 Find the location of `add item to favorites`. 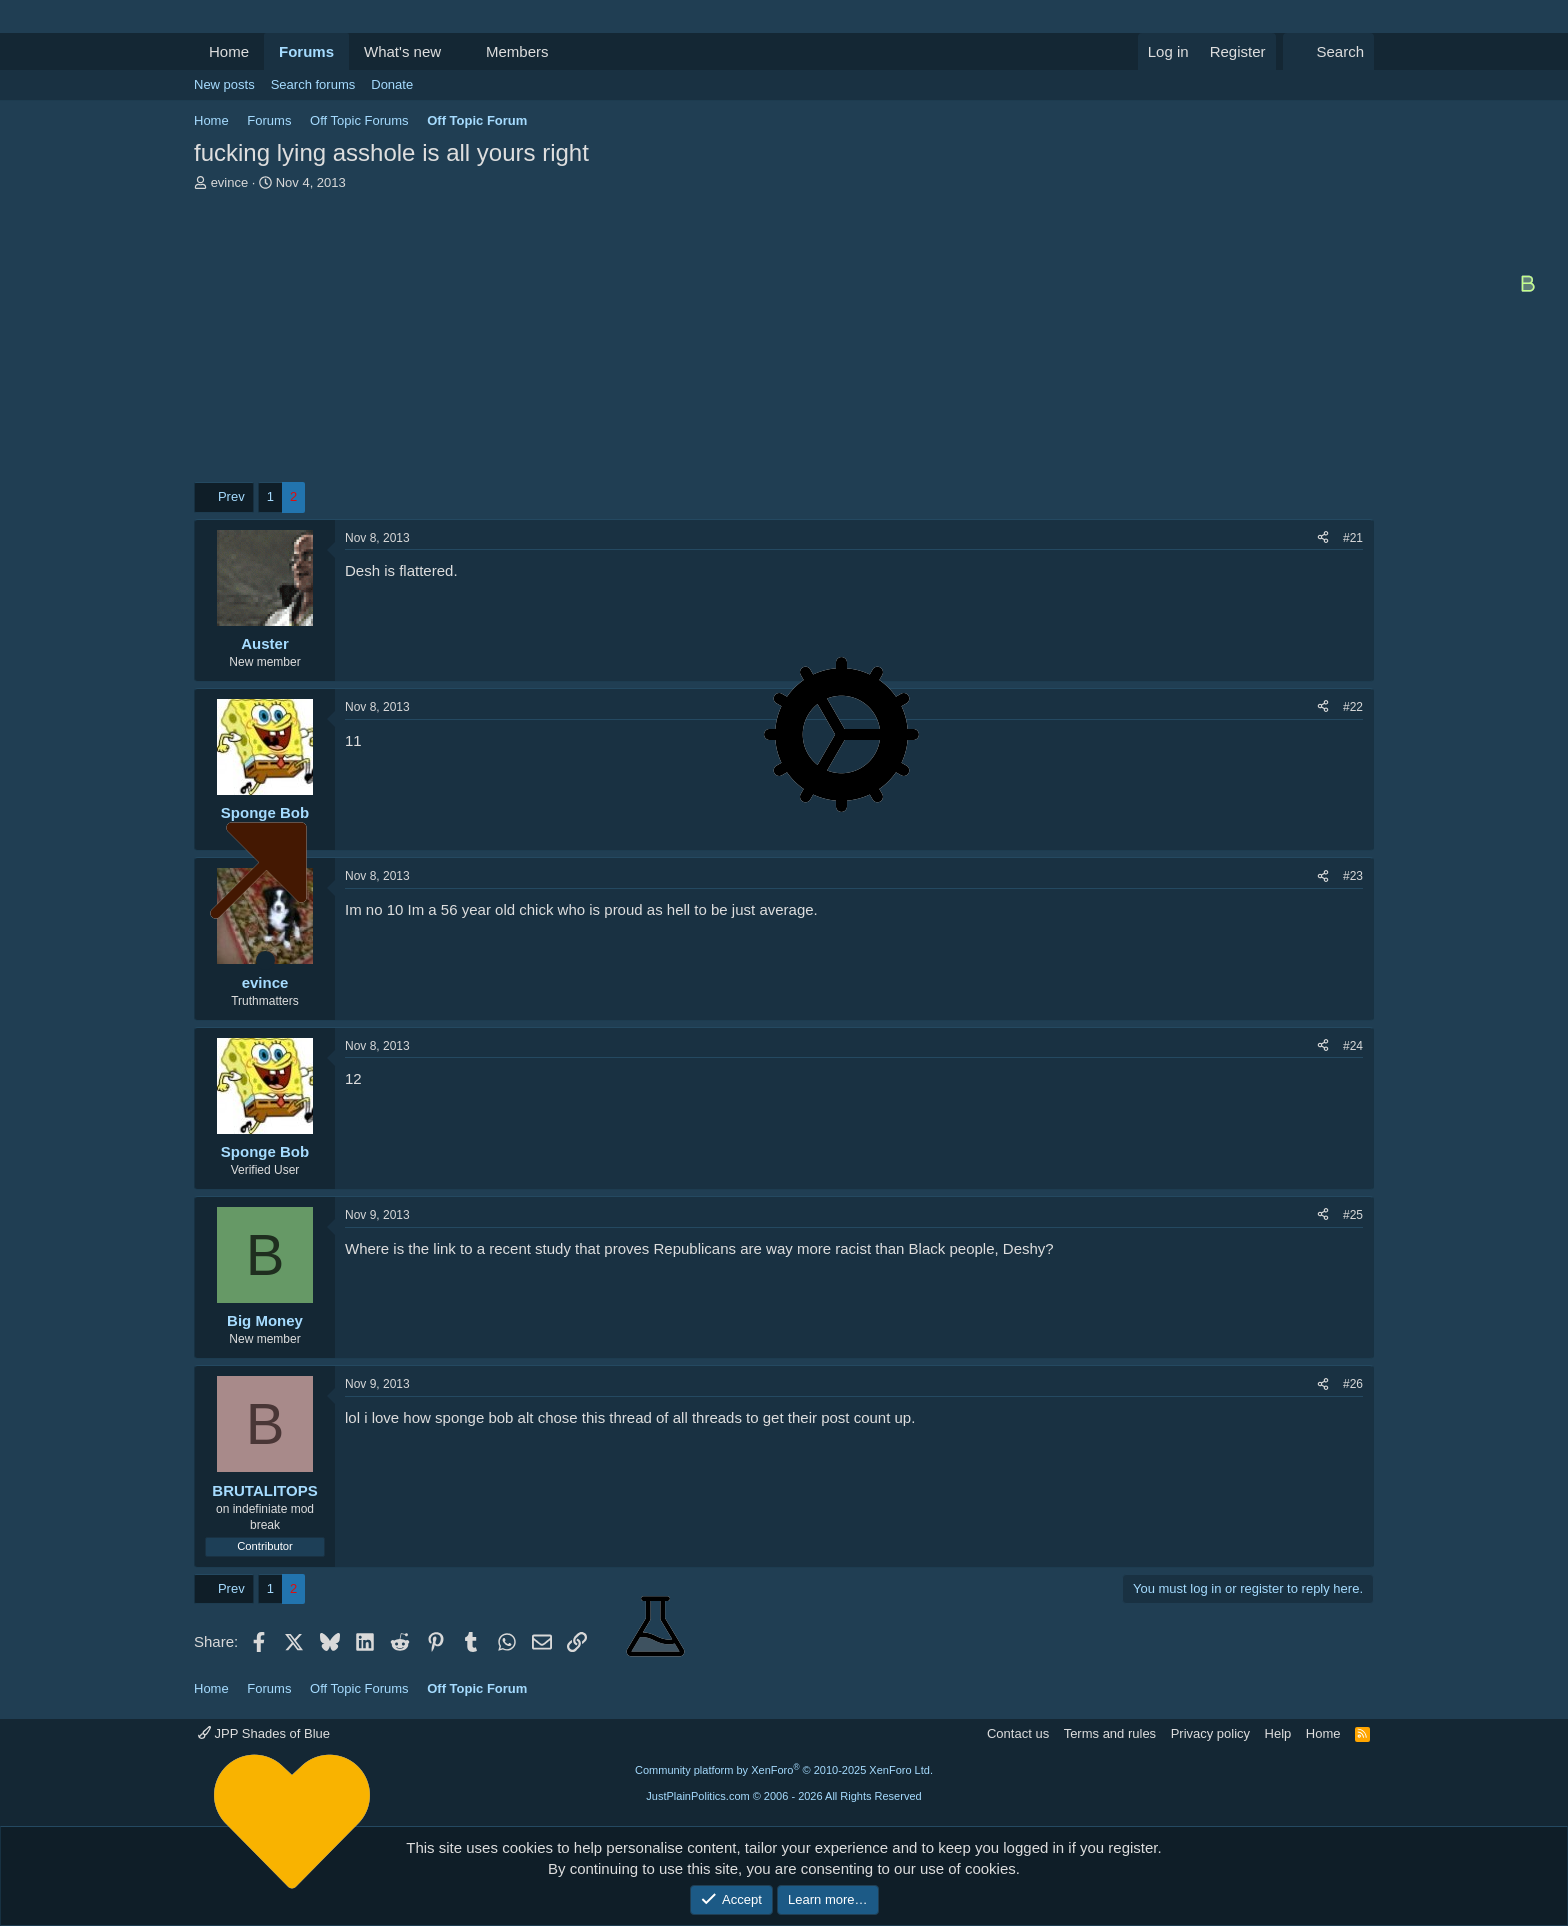

add item to favorites is located at coordinates (292, 1816).